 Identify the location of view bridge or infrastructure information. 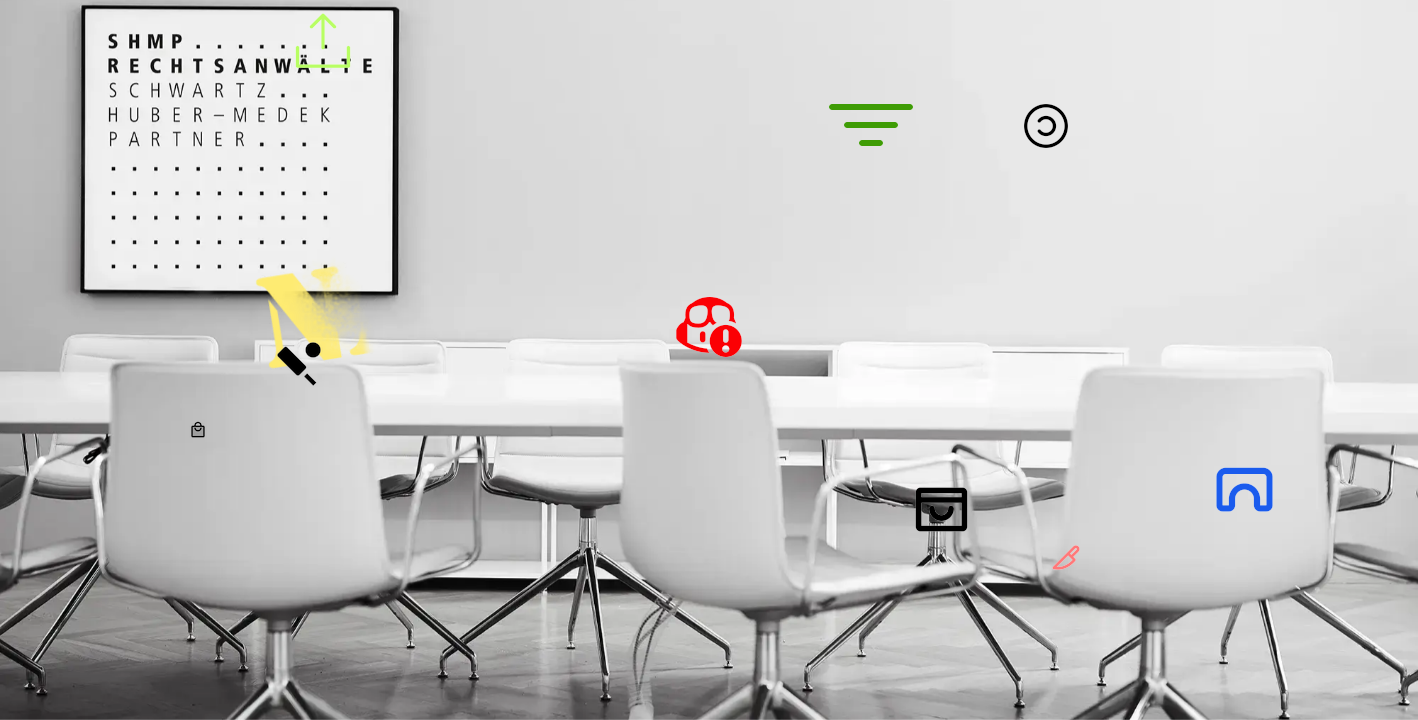
(1244, 486).